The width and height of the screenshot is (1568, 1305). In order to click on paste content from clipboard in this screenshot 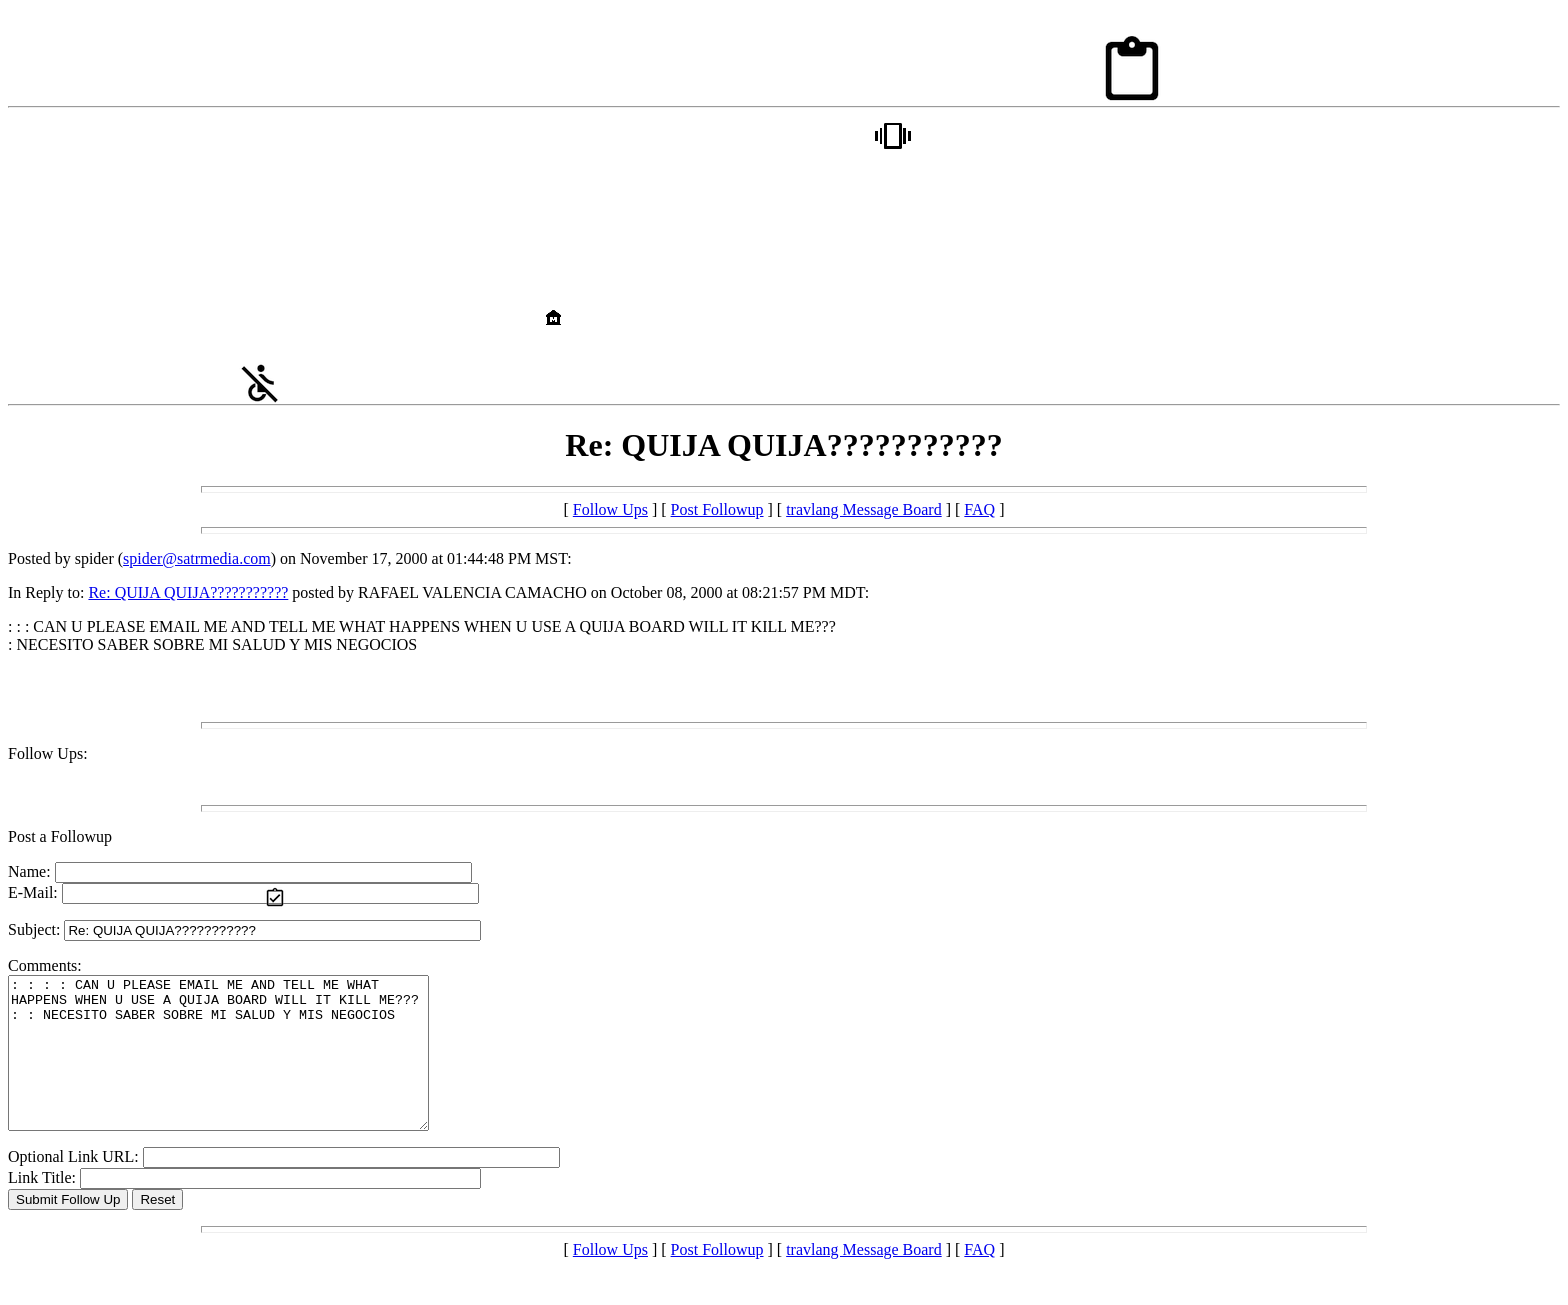, I will do `click(1132, 71)`.